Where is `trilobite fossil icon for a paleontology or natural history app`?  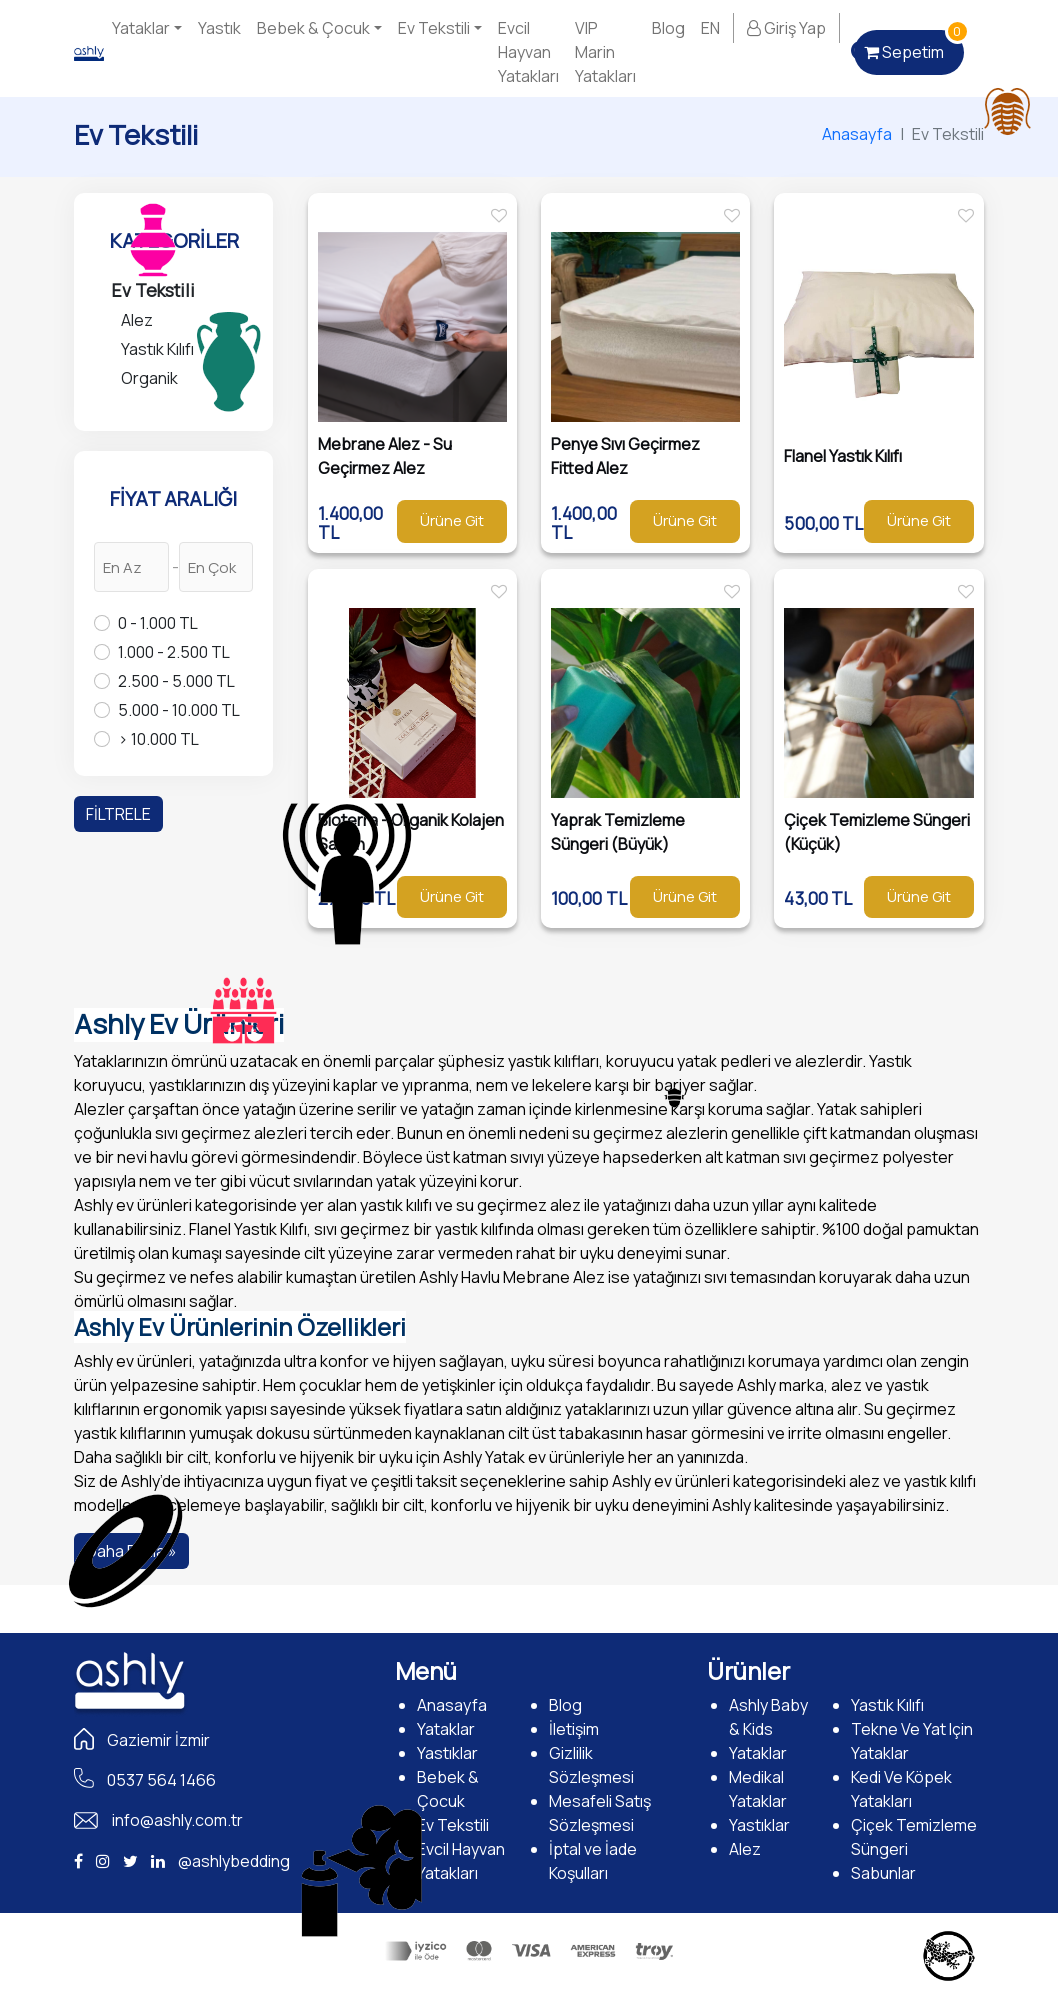
trilobite fossil icon for a paleontology or natural history app is located at coordinates (1007, 111).